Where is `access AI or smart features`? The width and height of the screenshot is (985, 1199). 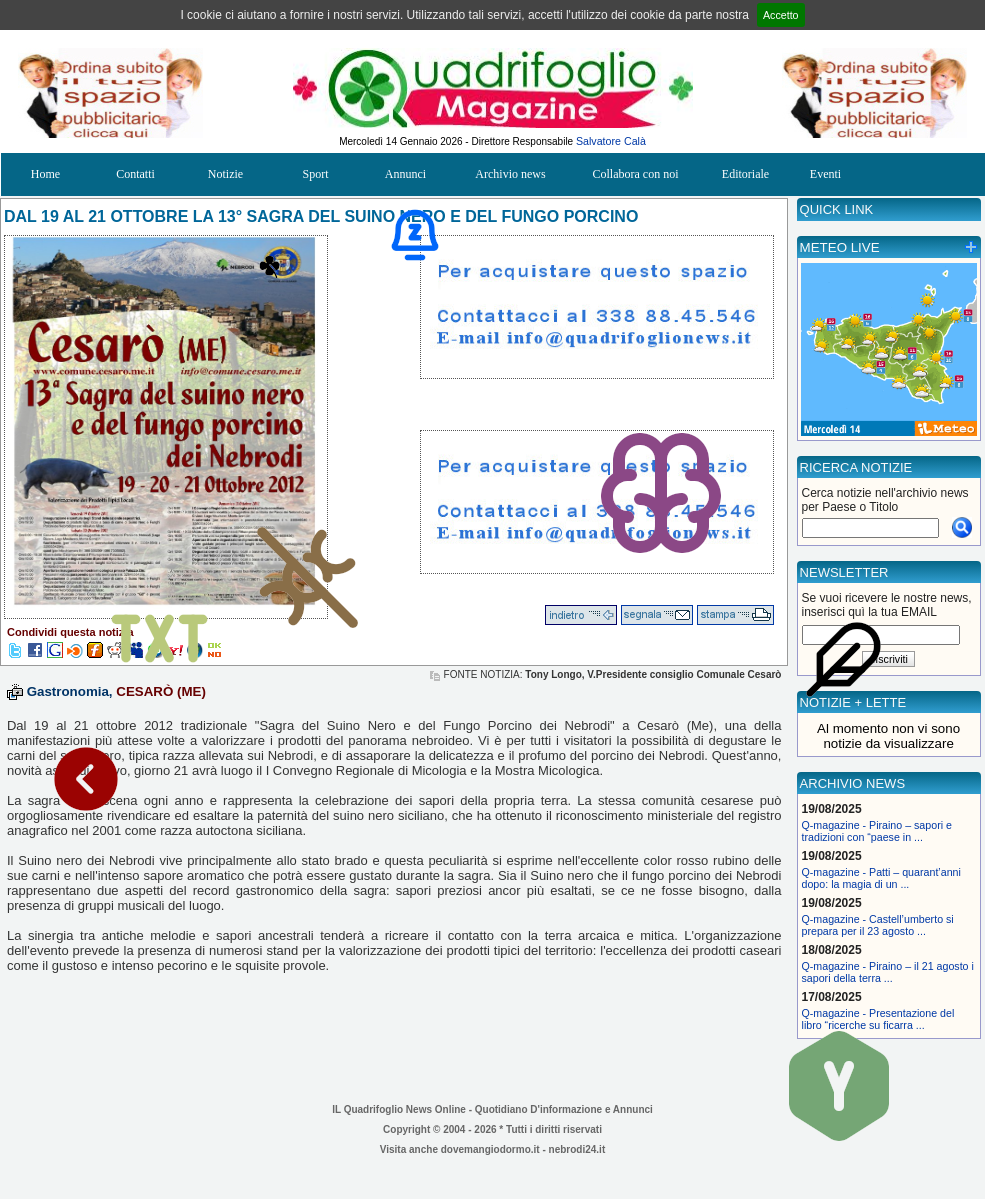
access AI or smart features is located at coordinates (661, 493).